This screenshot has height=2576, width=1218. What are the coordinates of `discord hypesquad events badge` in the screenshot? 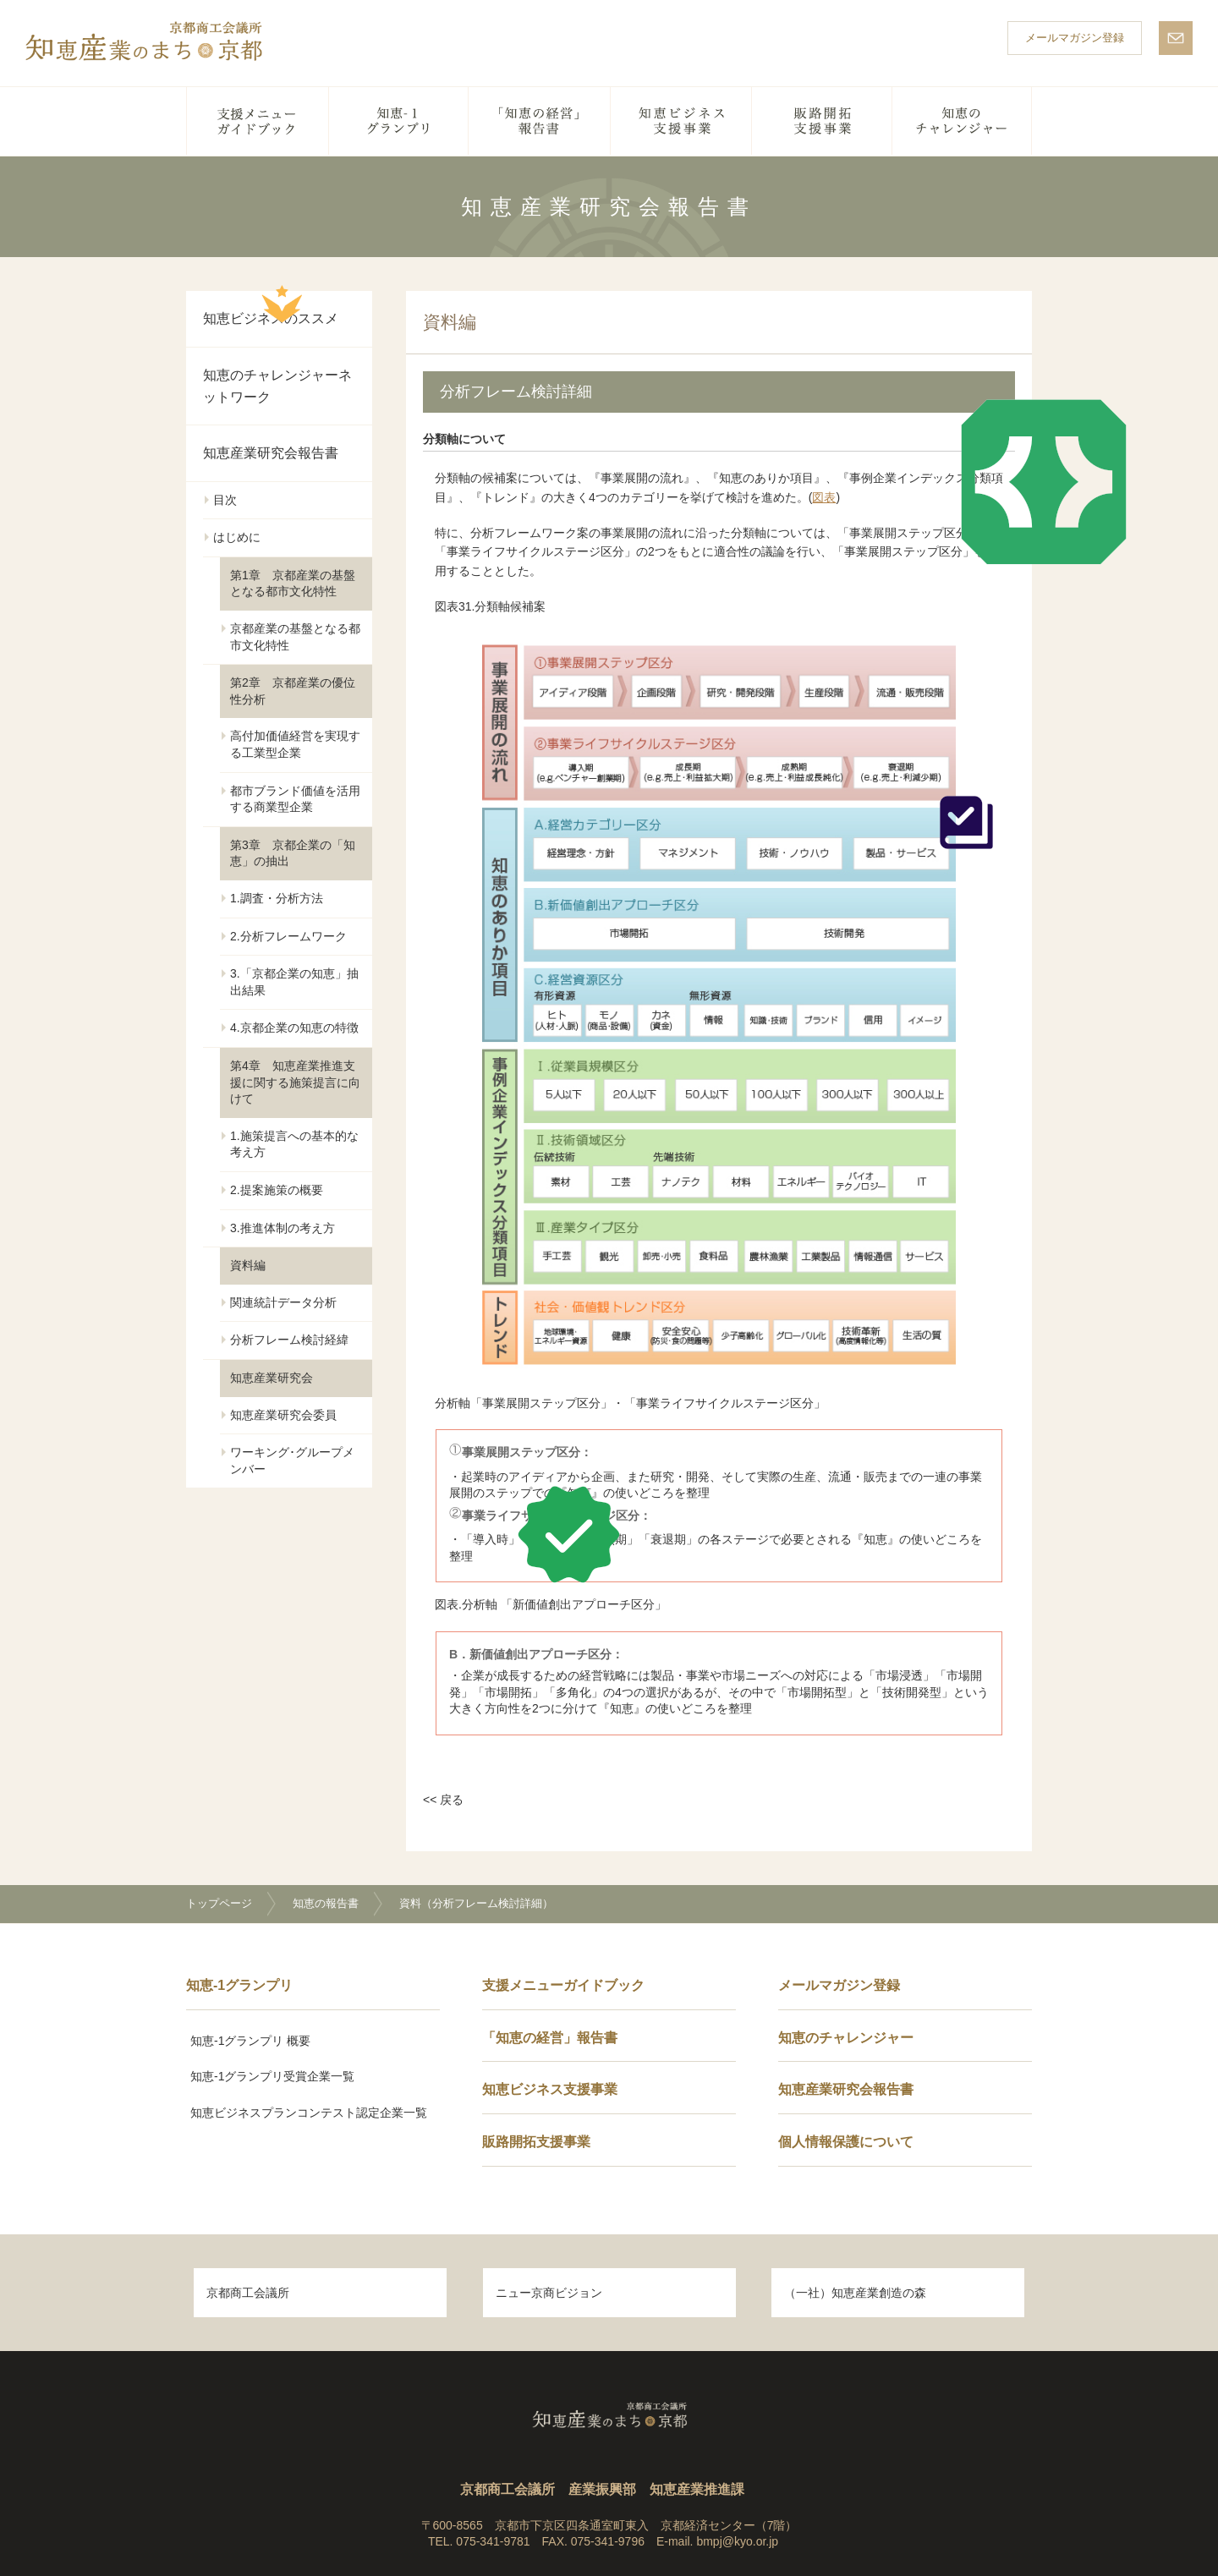 It's located at (282, 304).